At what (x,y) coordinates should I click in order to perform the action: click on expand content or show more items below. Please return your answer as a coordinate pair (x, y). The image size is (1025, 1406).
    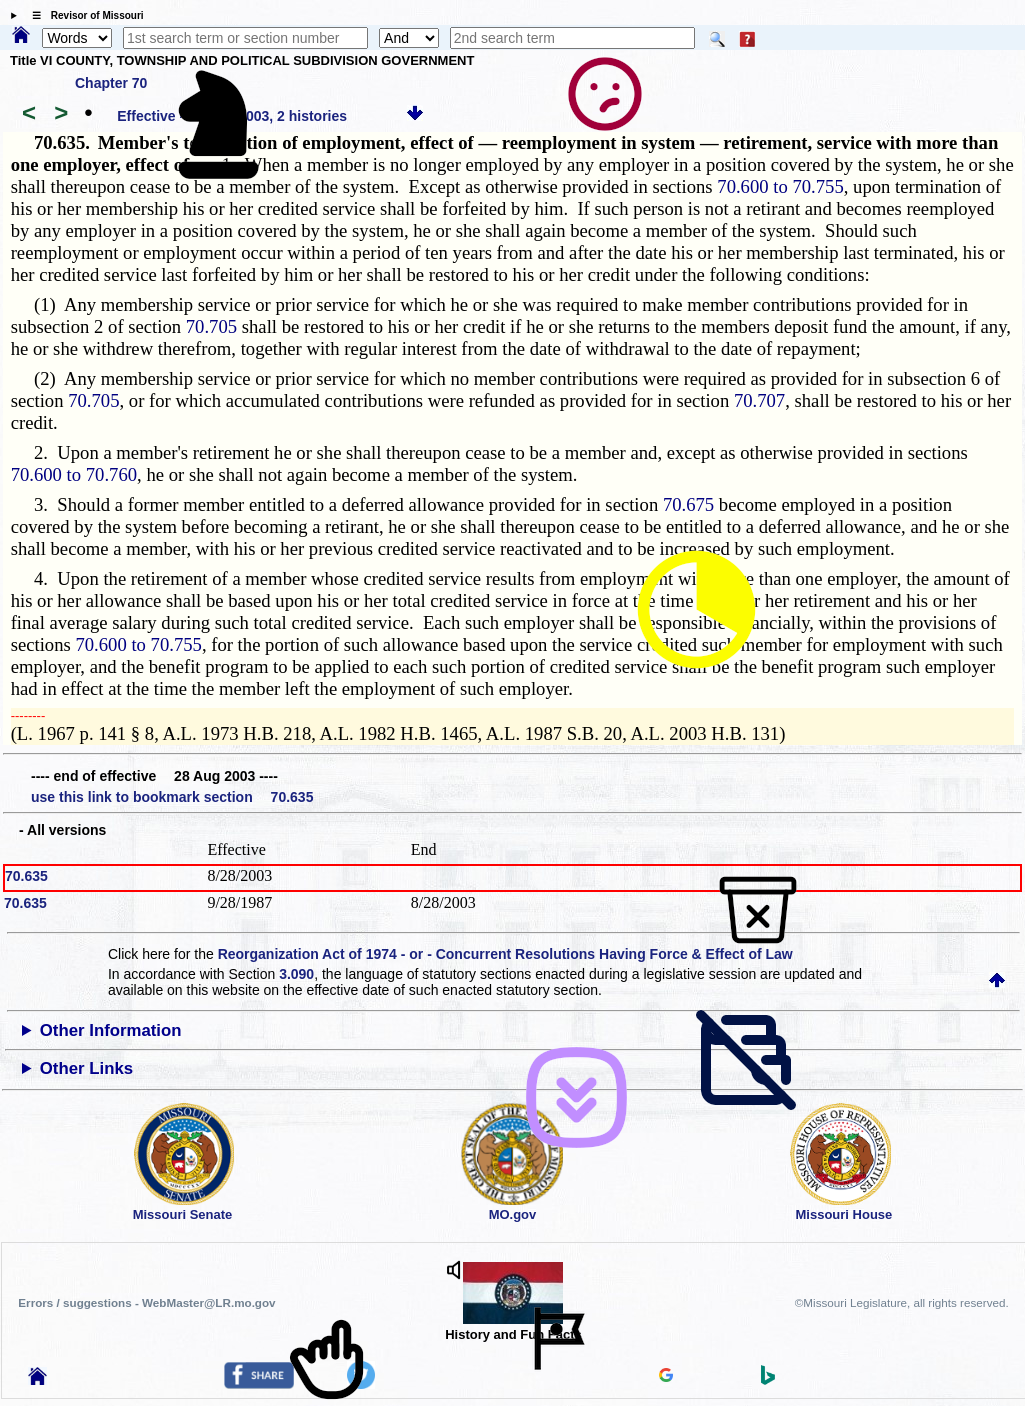
    Looking at the image, I should click on (576, 1097).